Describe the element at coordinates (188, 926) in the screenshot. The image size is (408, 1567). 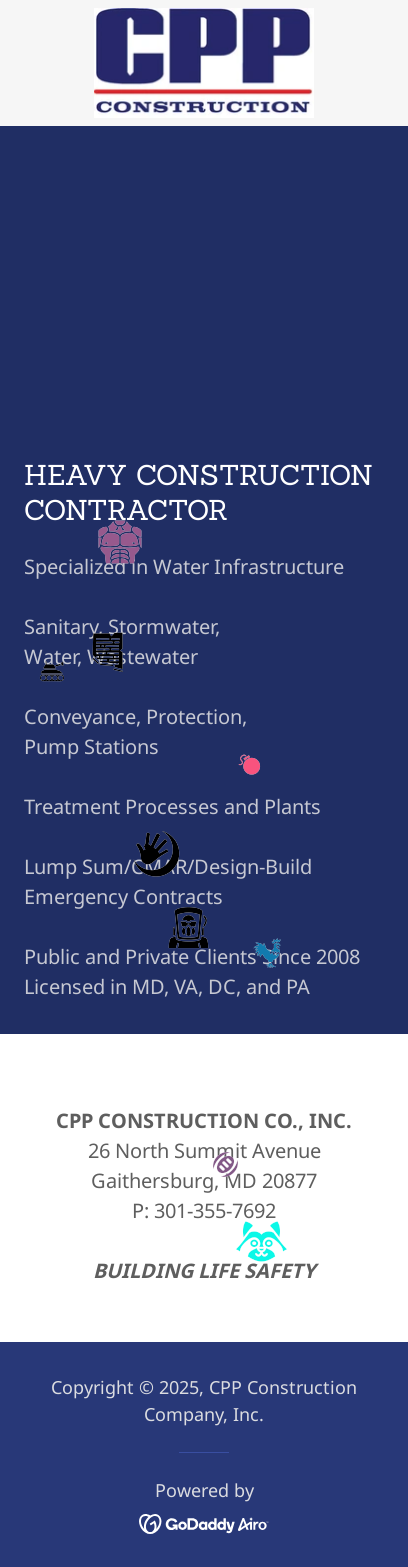
I see `indicates hazardous material or contamination zone` at that location.